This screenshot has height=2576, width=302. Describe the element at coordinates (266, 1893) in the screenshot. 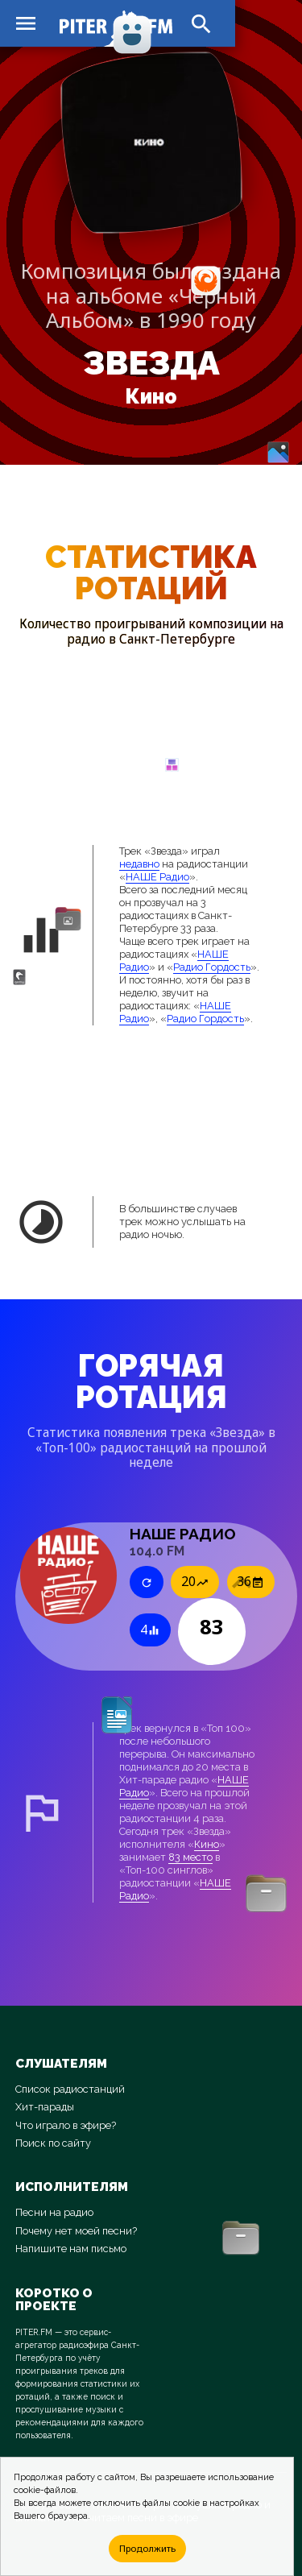

I see `open file manager application` at that location.